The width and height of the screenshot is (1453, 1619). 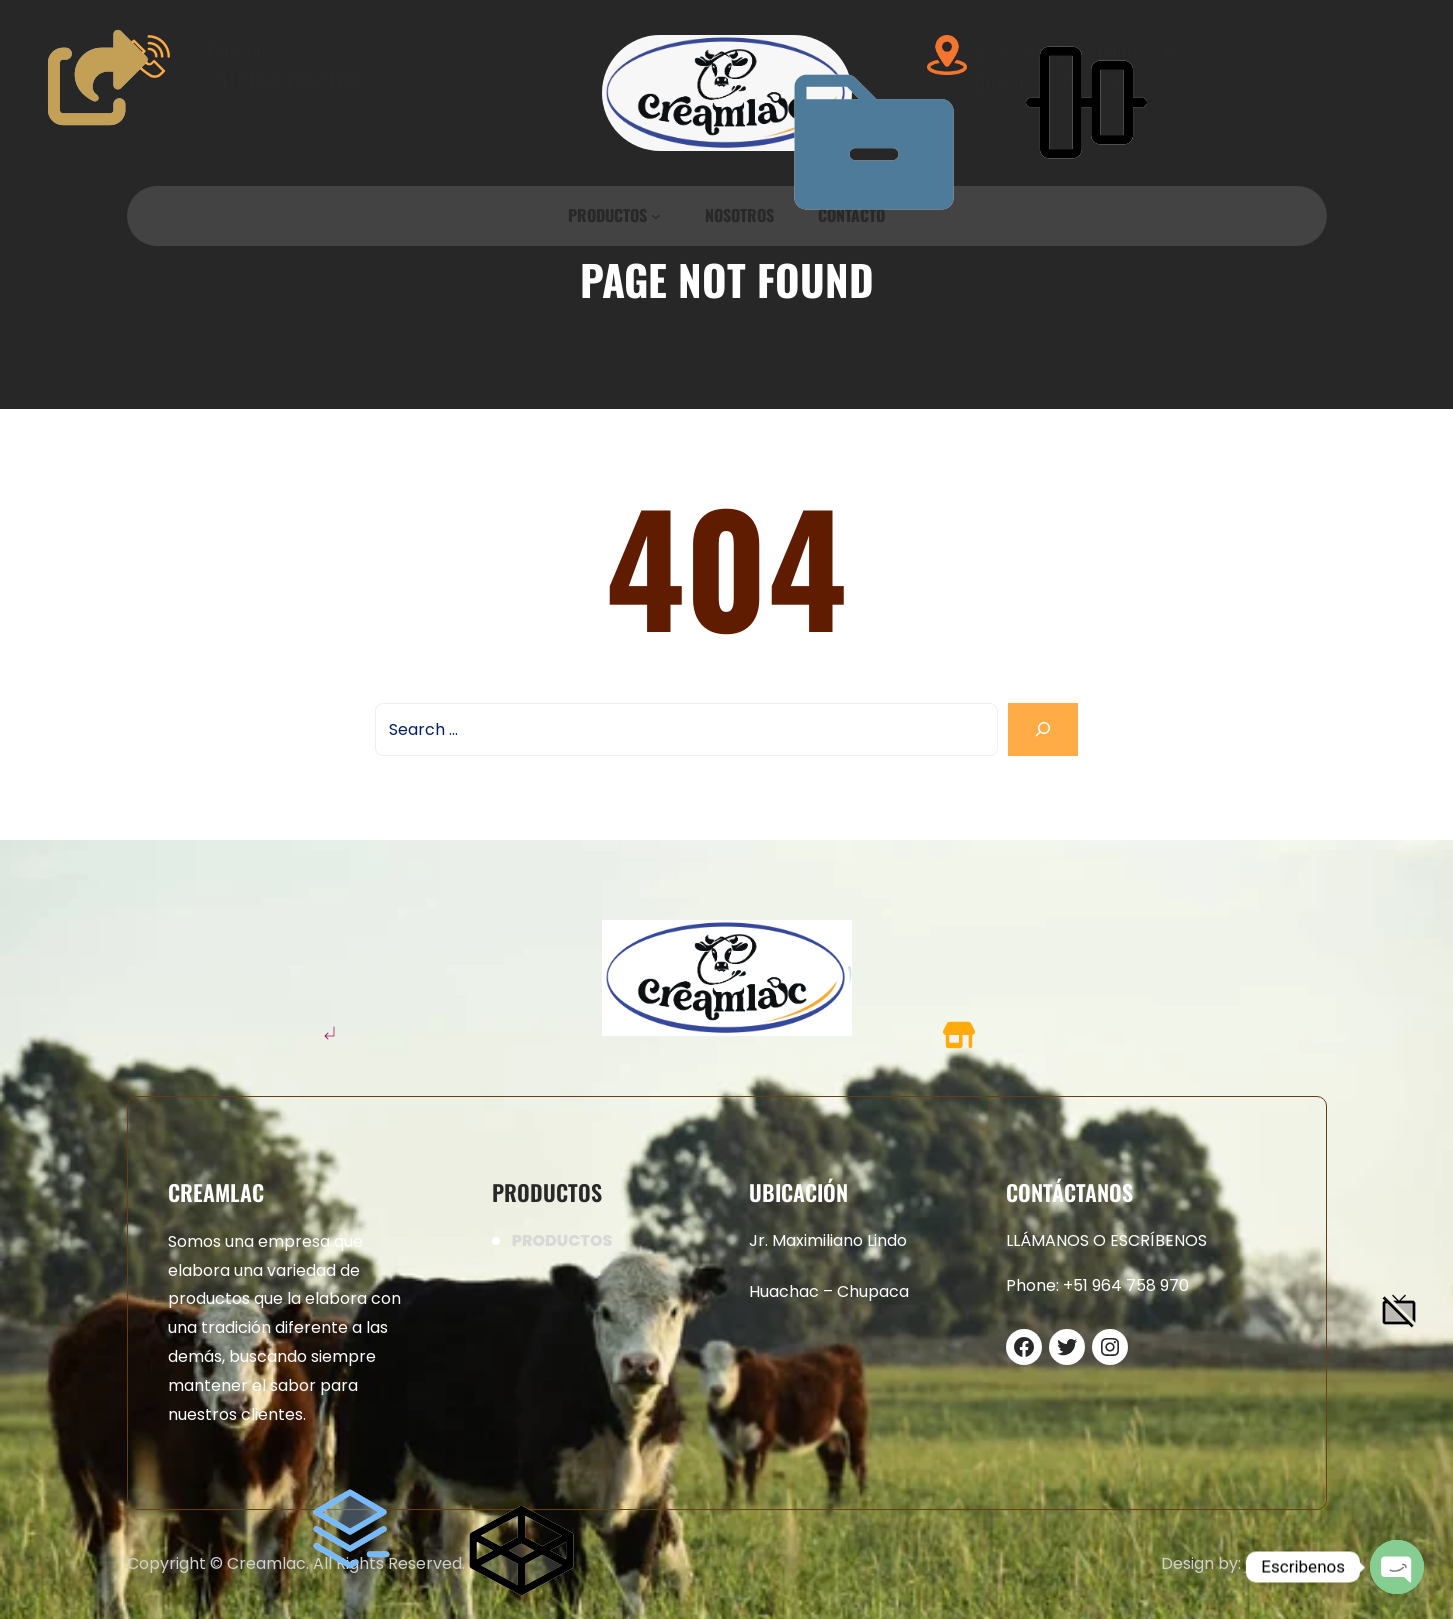 I want to click on open CodePen profile or projects, so click(x=521, y=1550).